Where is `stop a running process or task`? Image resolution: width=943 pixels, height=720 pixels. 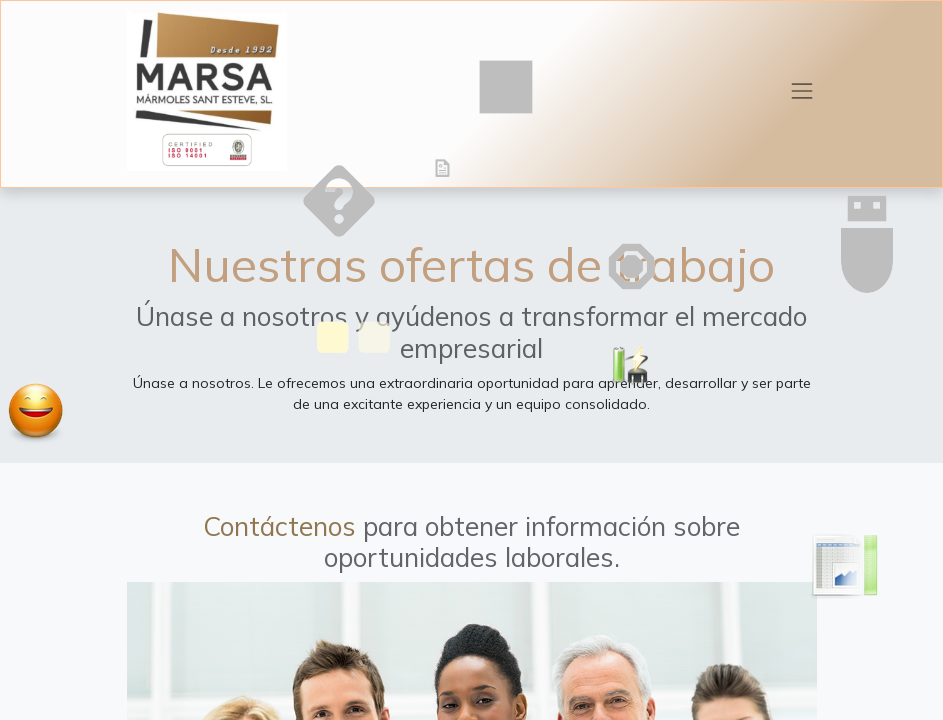 stop a running process or task is located at coordinates (631, 266).